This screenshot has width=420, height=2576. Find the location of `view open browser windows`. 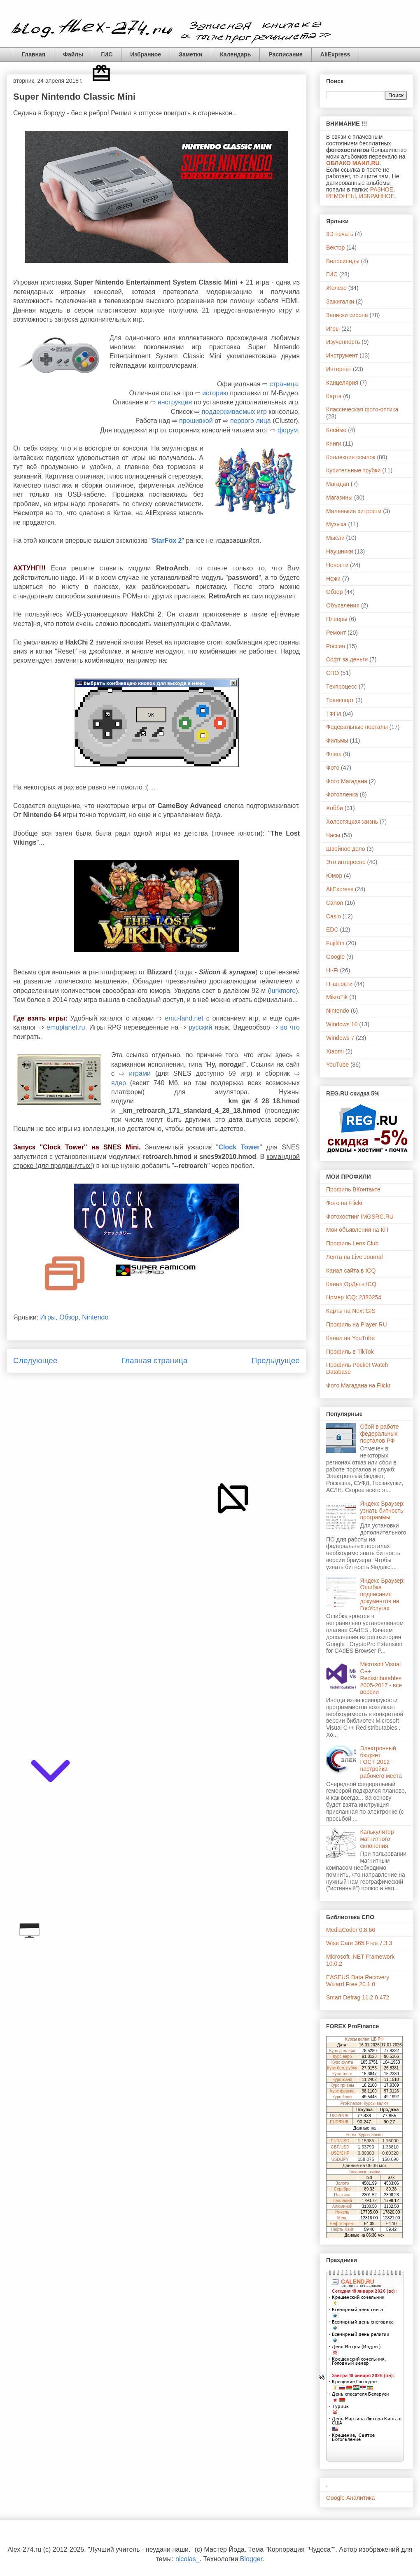

view open browser windows is located at coordinates (65, 1273).